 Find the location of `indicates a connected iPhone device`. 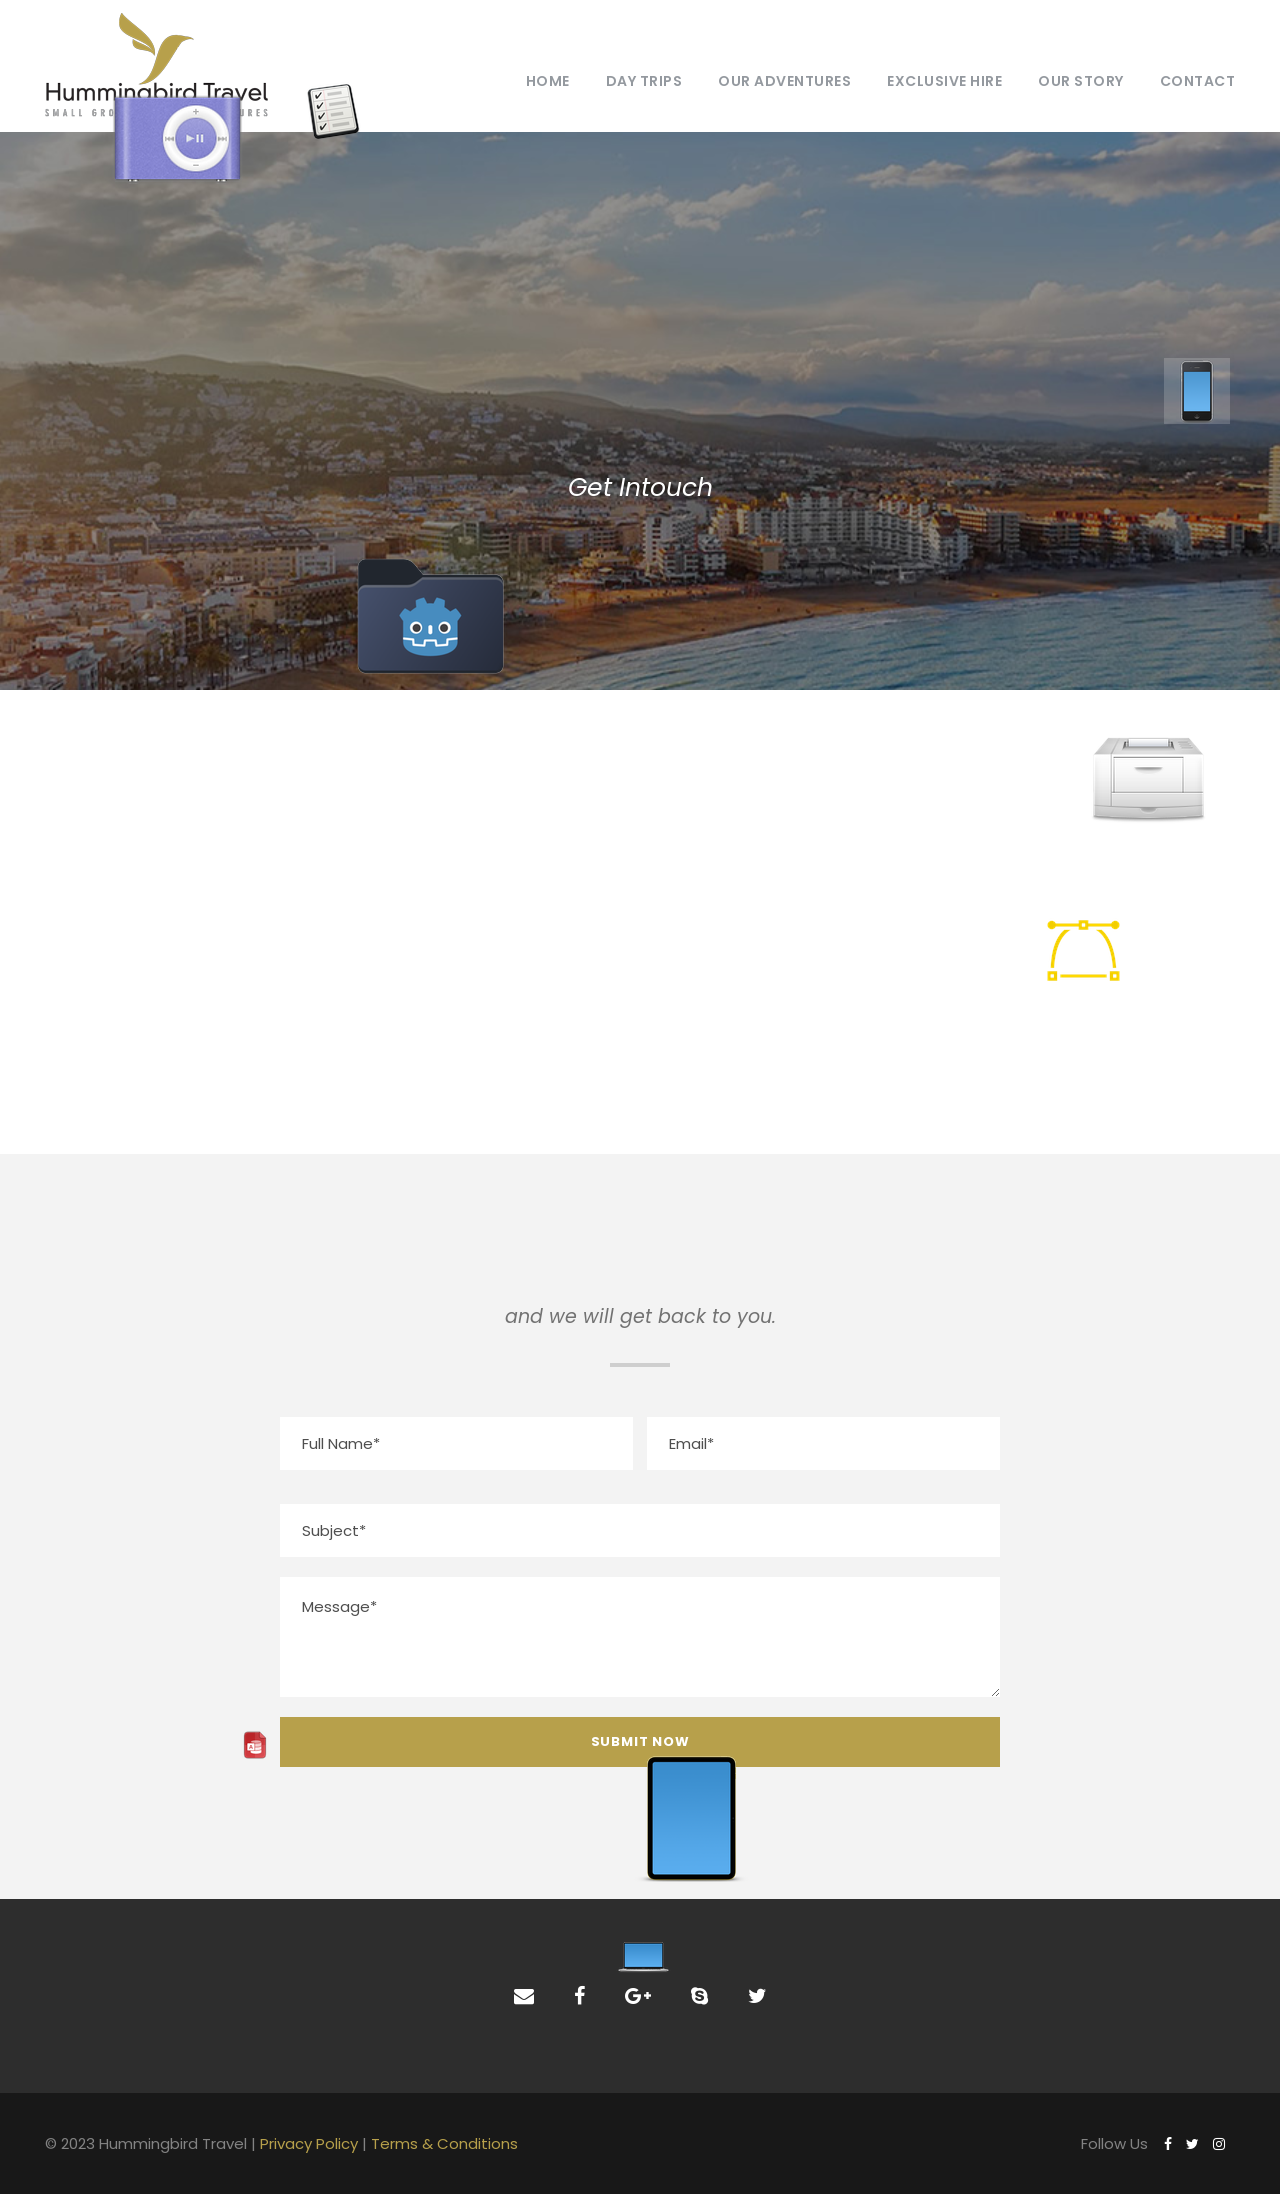

indicates a connected iPhone device is located at coordinates (1197, 391).